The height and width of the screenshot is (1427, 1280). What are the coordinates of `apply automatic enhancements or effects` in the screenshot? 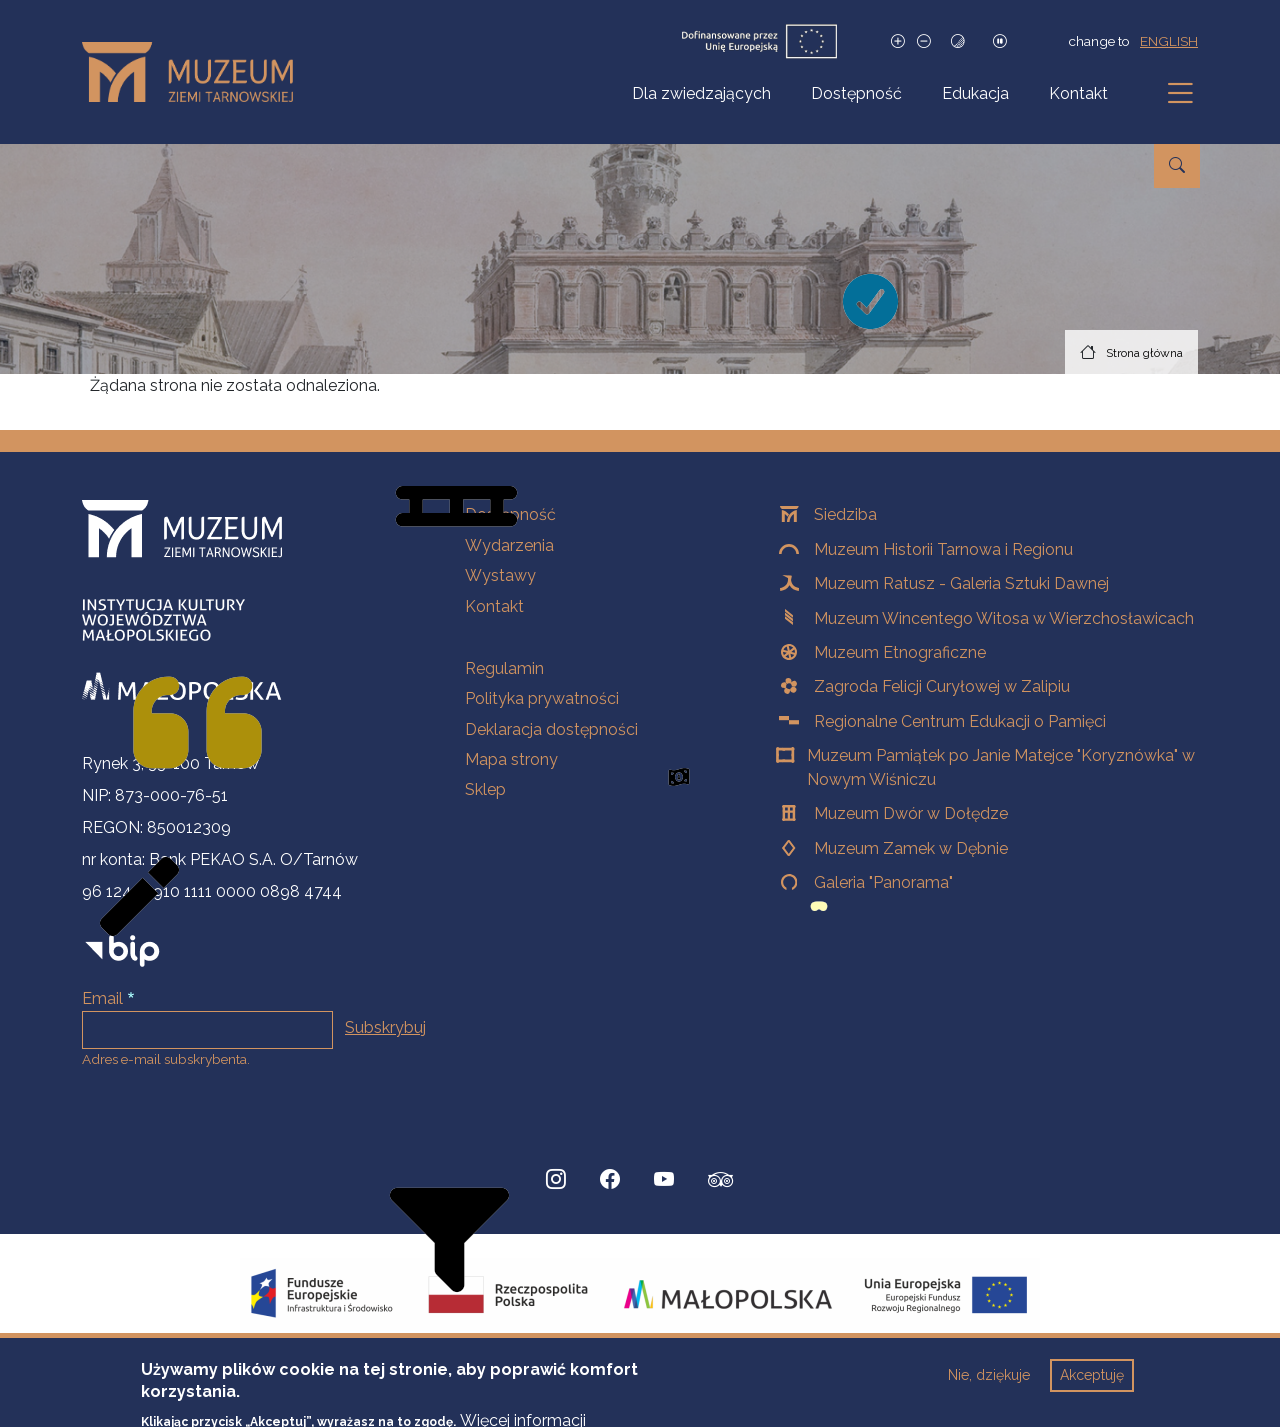 It's located at (139, 896).